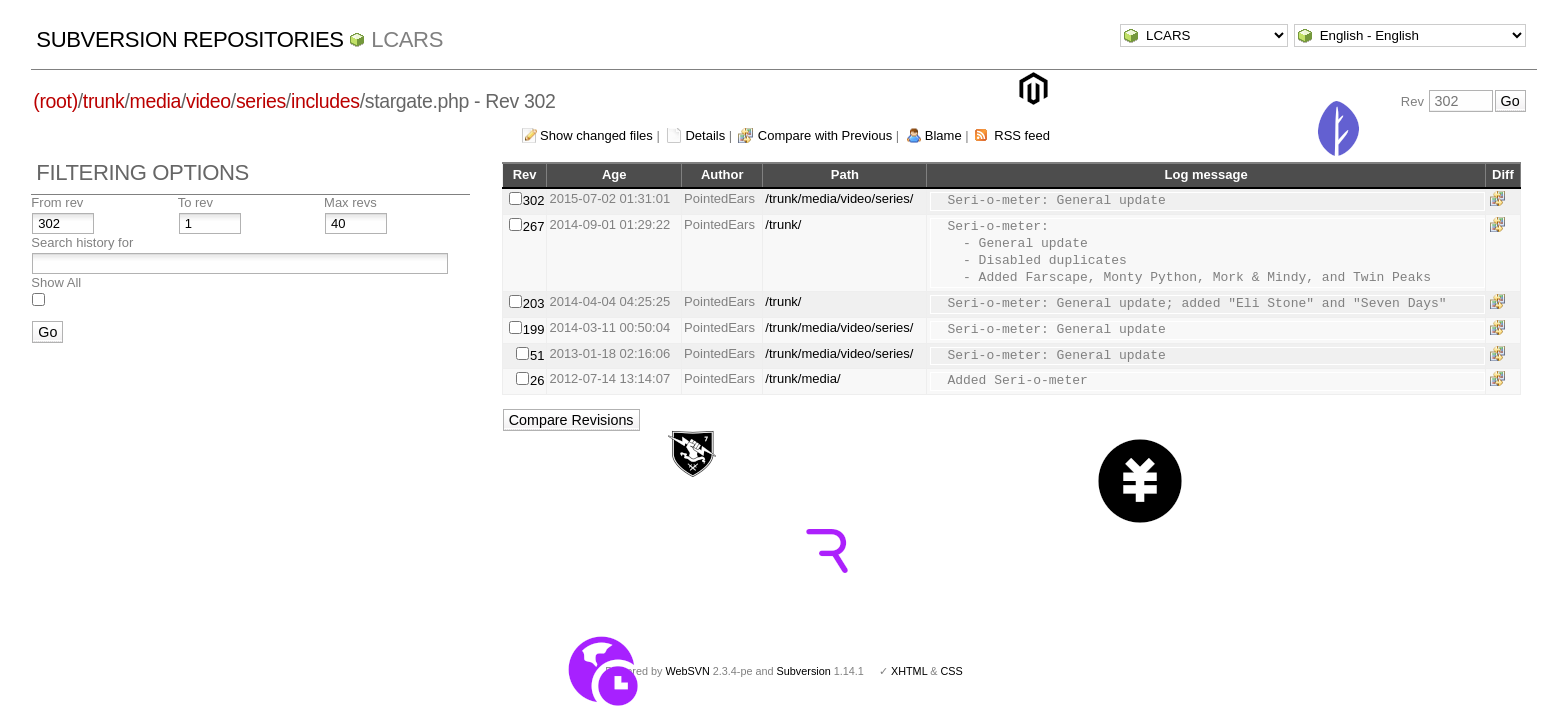 The height and width of the screenshot is (720, 1568). Describe the element at coordinates (827, 551) in the screenshot. I see `rive animation platform logo` at that location.